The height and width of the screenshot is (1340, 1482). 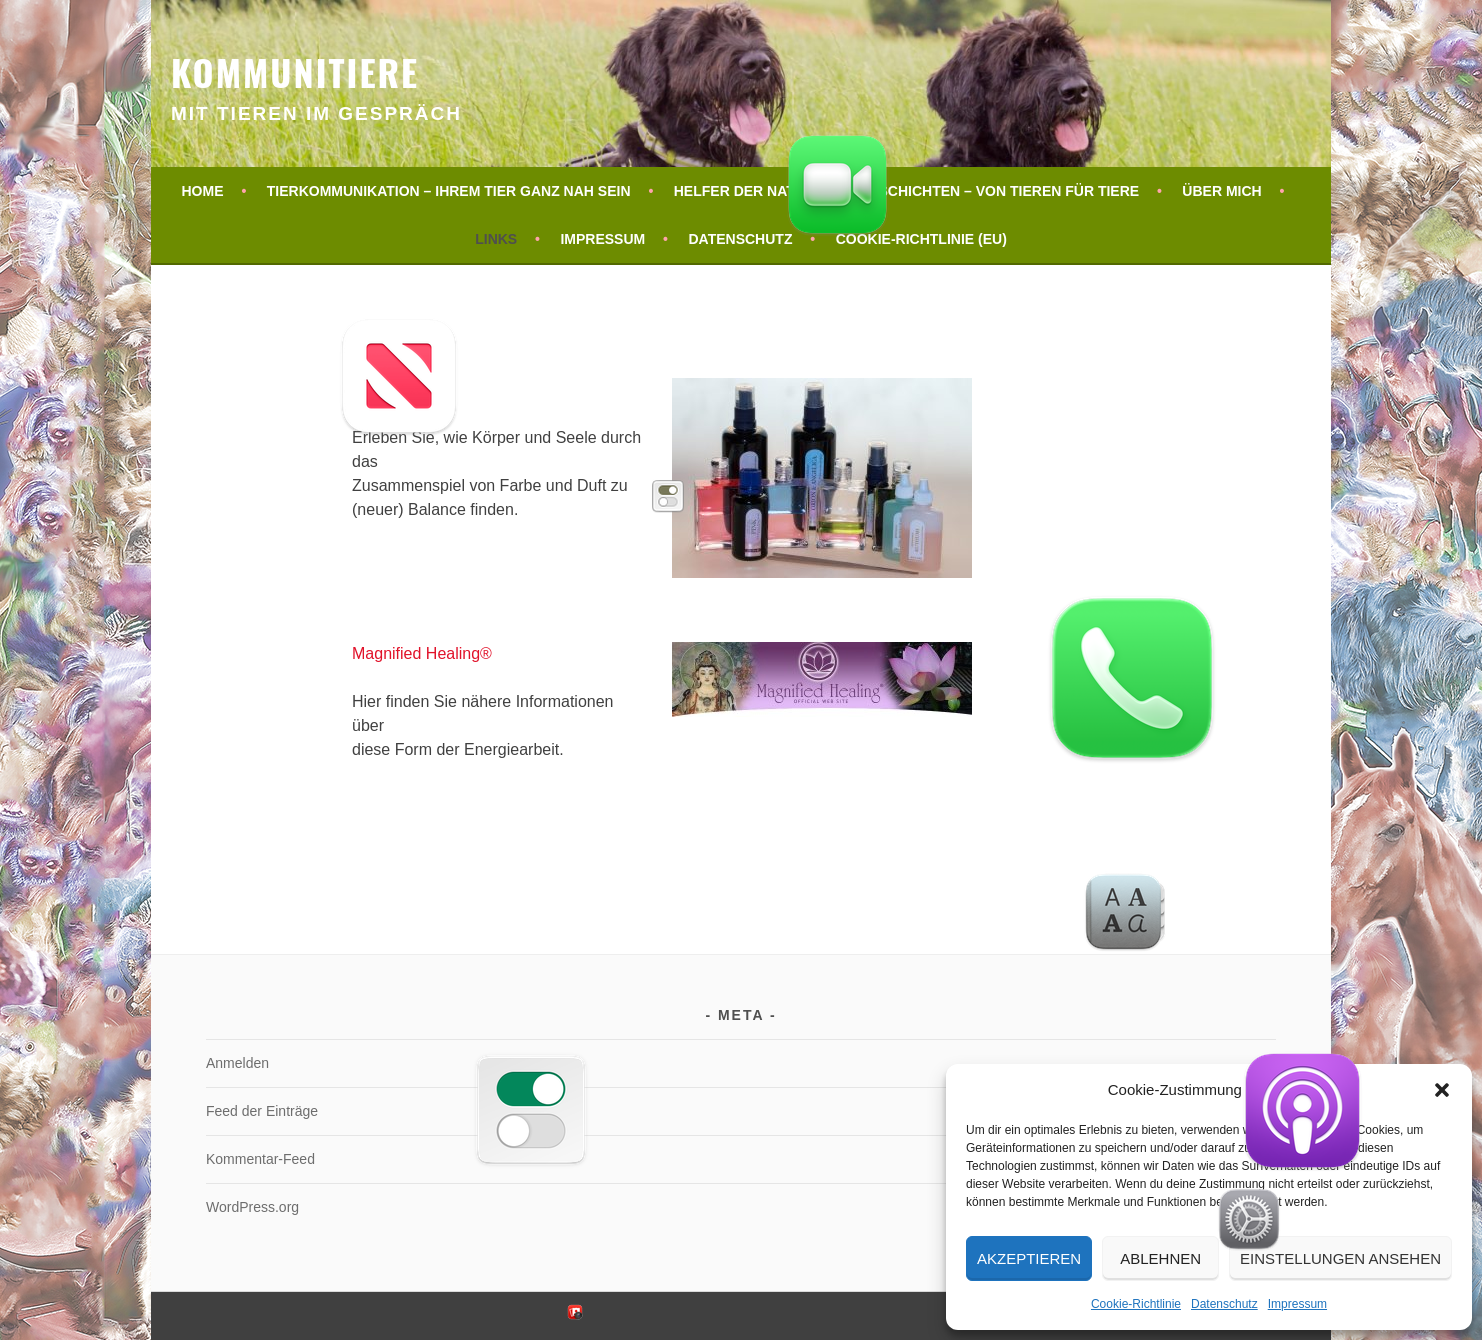 What do you see at coordinates (668, 496) in the screenshot?
I see `open desktop preferences or settings` at bounding box center [668, 496].